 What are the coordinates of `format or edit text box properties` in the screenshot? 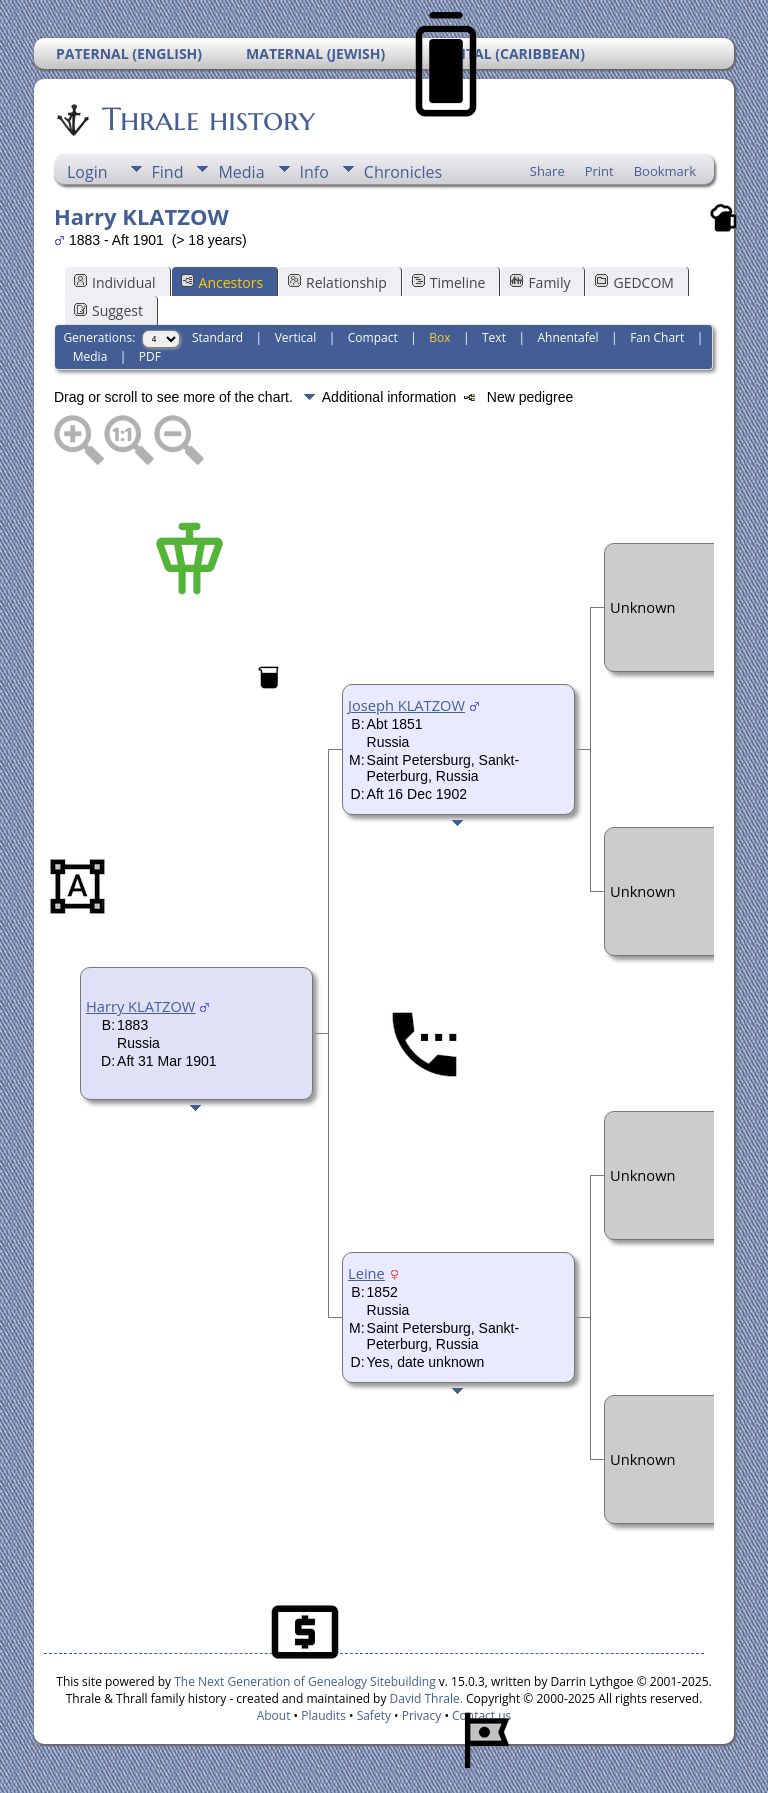 It's located at (77, 886).